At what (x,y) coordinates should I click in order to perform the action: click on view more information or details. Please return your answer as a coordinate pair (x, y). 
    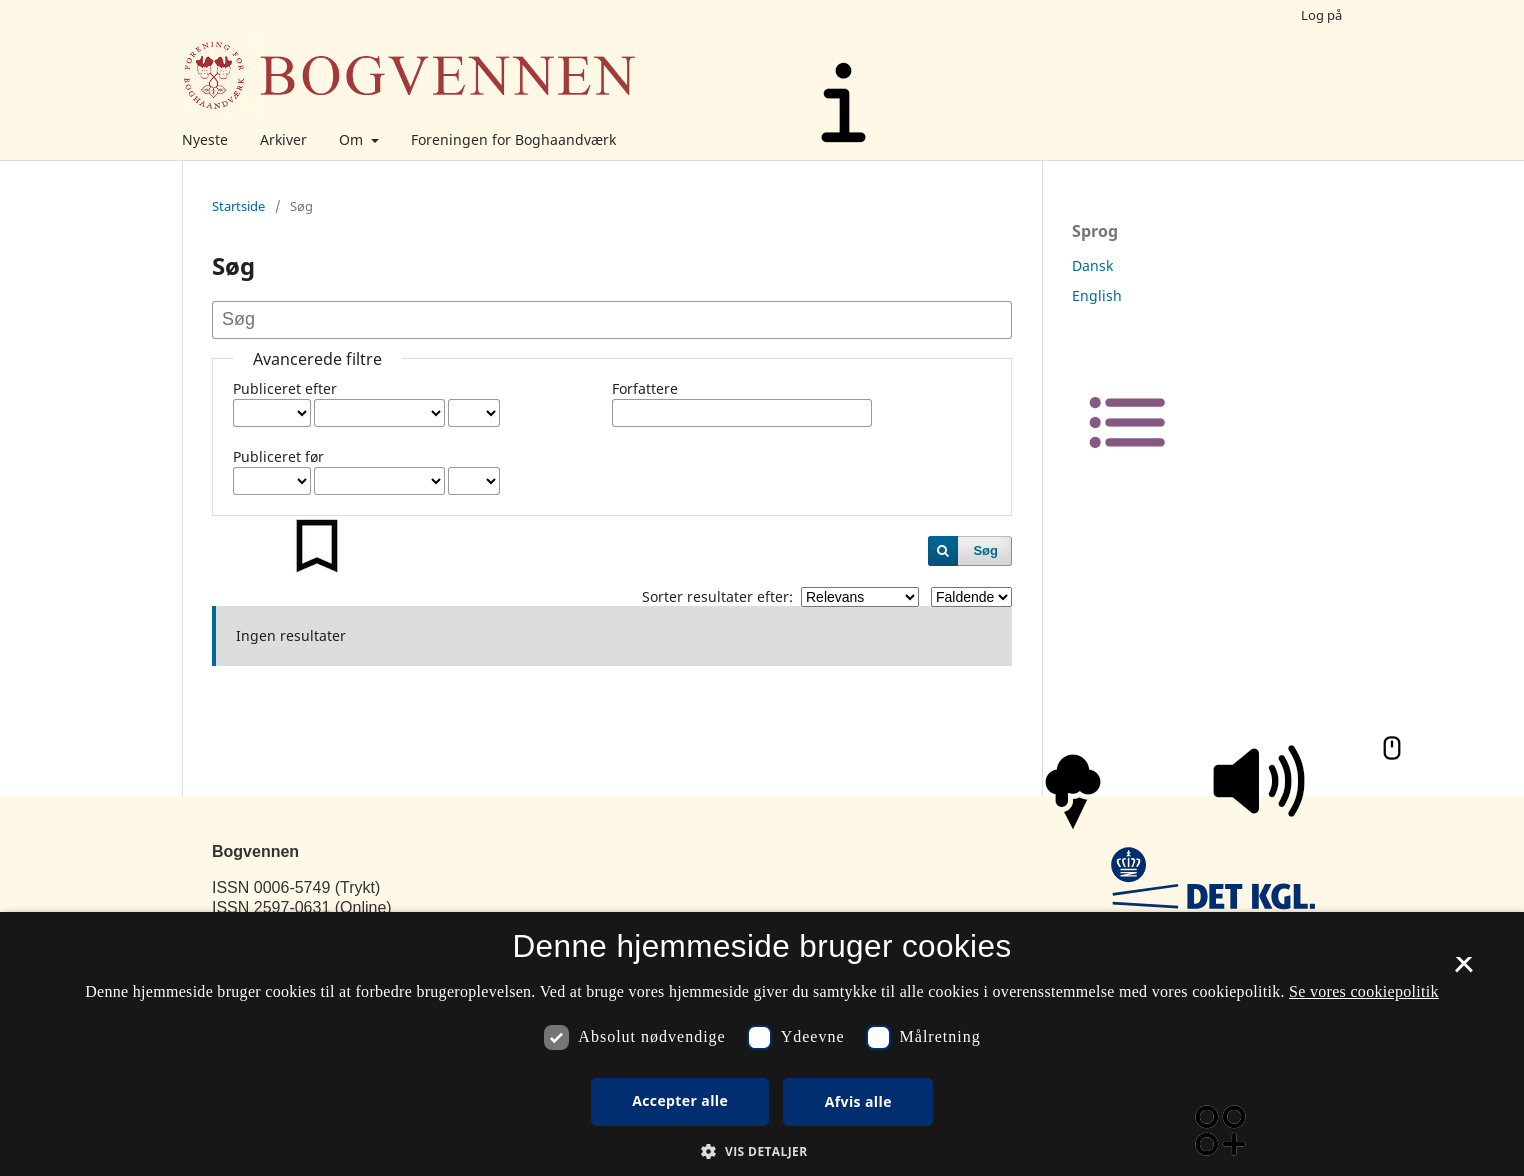
    Looking at the image, I should click on (843, 102).